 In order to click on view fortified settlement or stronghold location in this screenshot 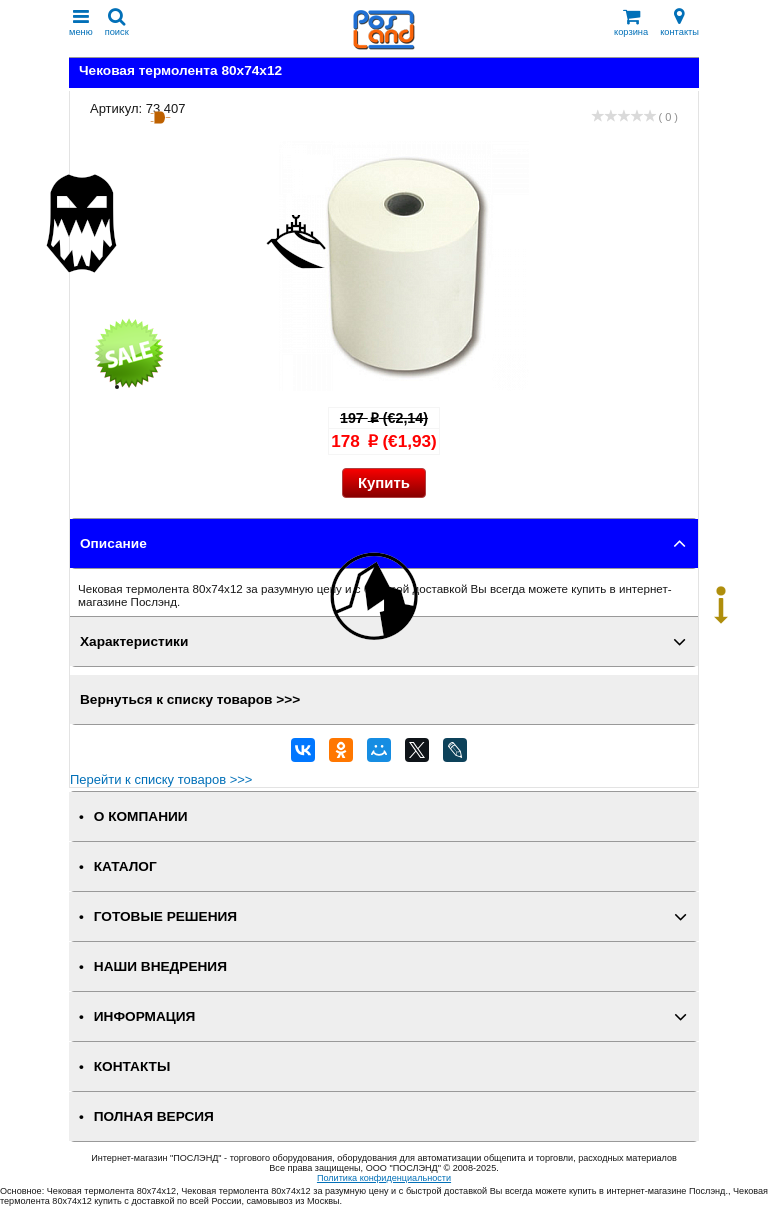, I will do `click(296, 240)`.